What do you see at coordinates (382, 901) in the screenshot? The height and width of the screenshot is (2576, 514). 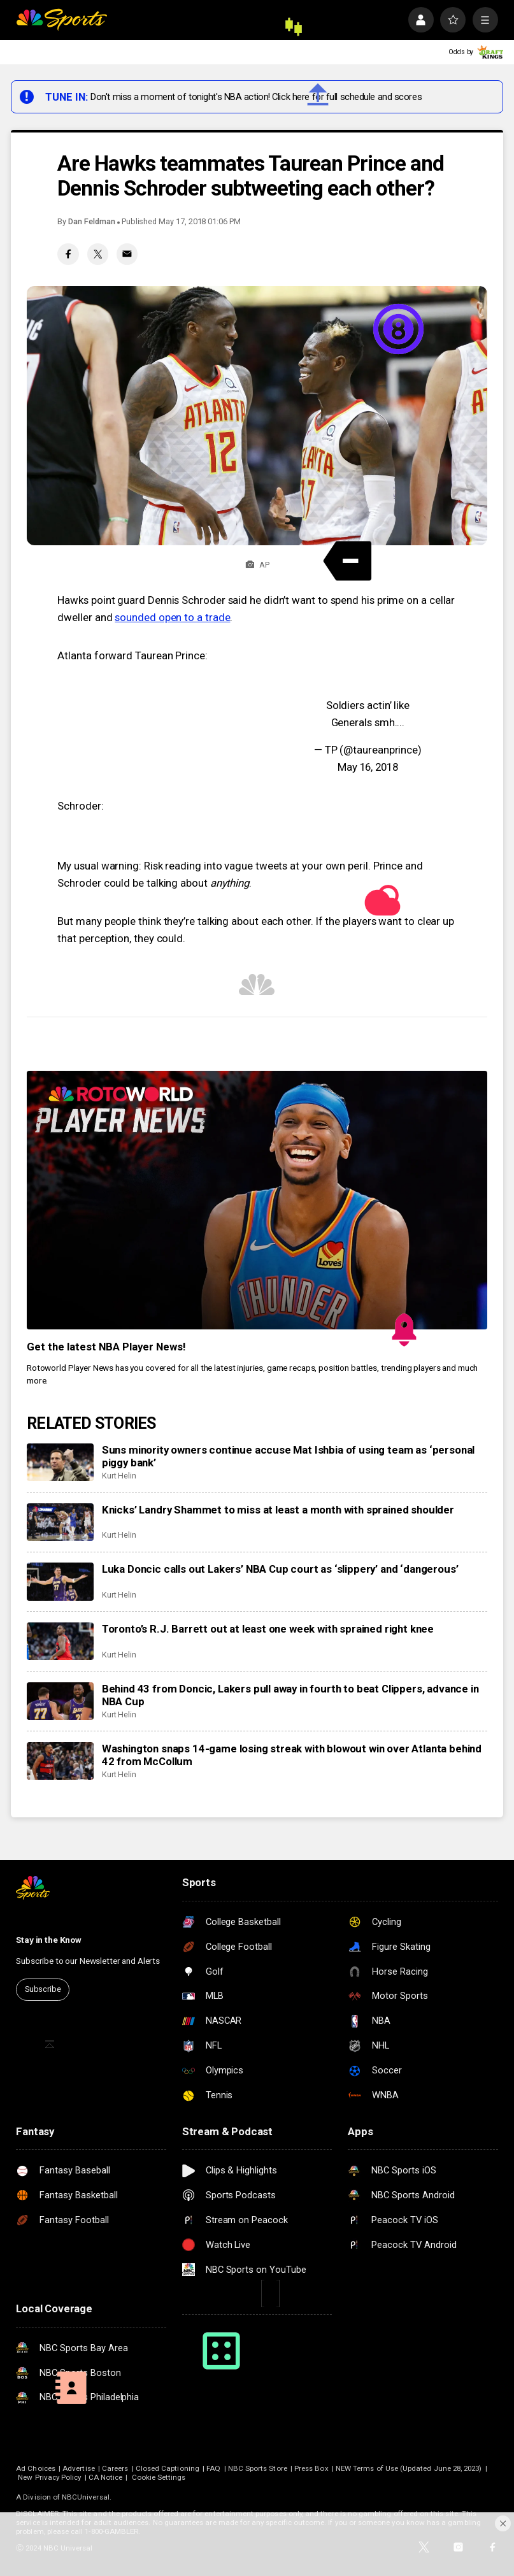 I see `indicates partly cloudy weather conditions` at bounding box center [382, 901].